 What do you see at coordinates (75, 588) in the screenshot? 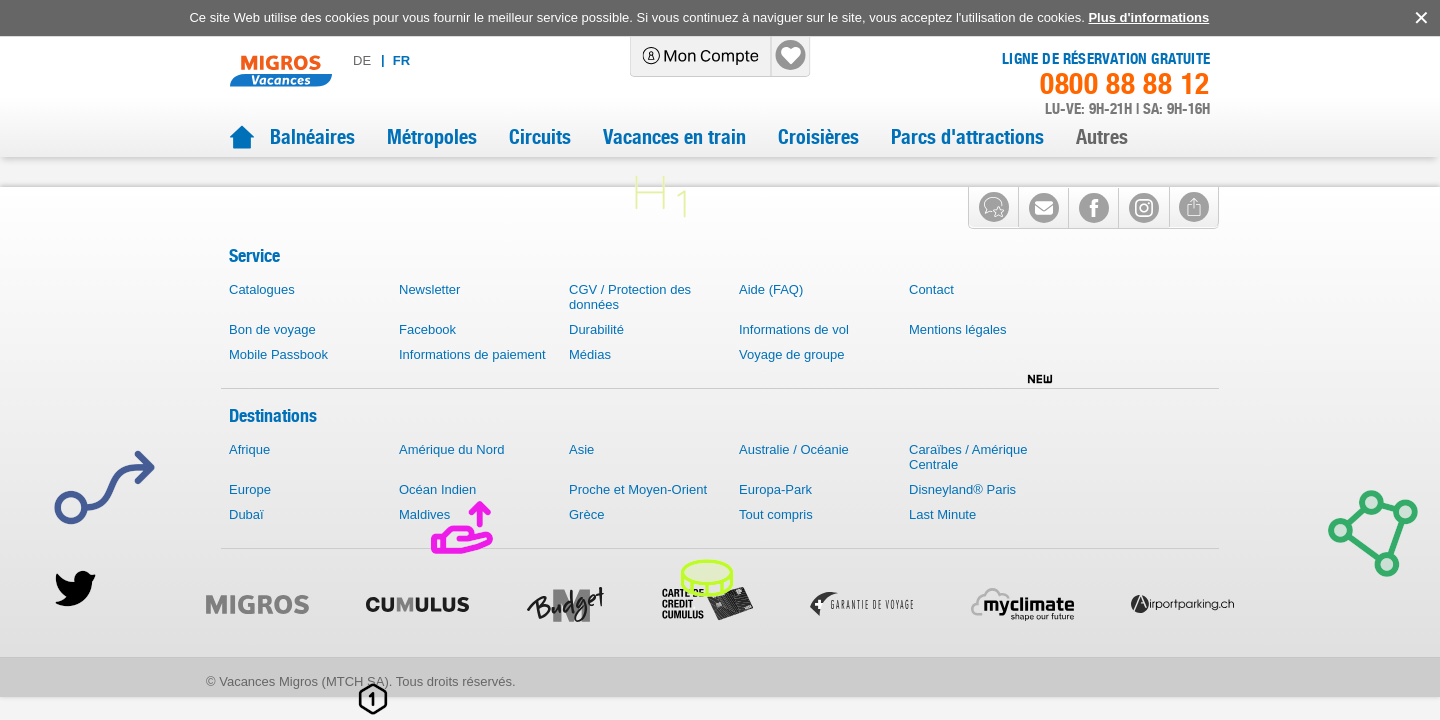
I see `open twitter` at bounding box center [75, 588].